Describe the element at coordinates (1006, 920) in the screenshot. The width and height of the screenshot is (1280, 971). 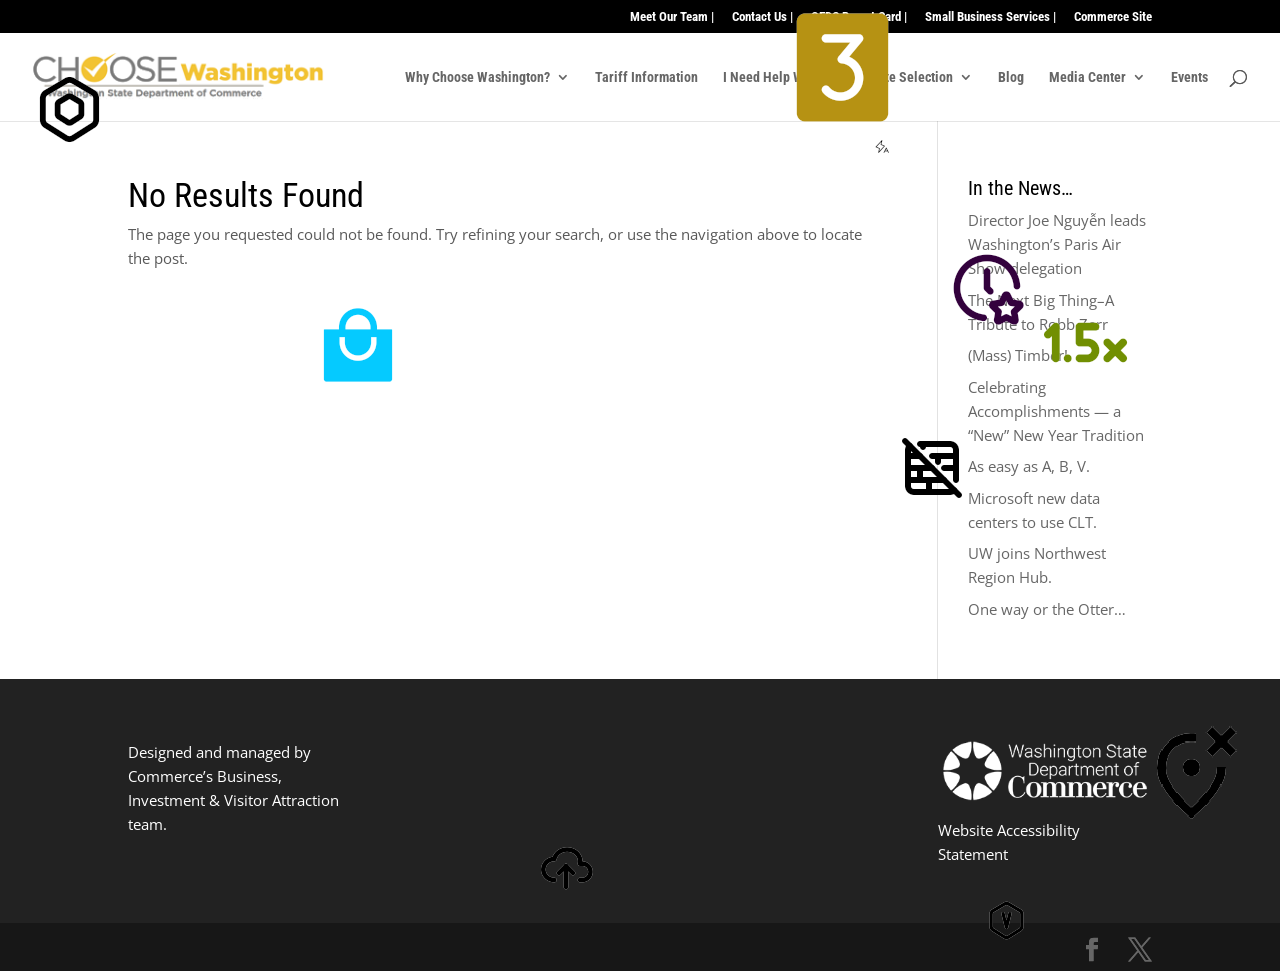
I see `version indicator or version number badge` at that location.